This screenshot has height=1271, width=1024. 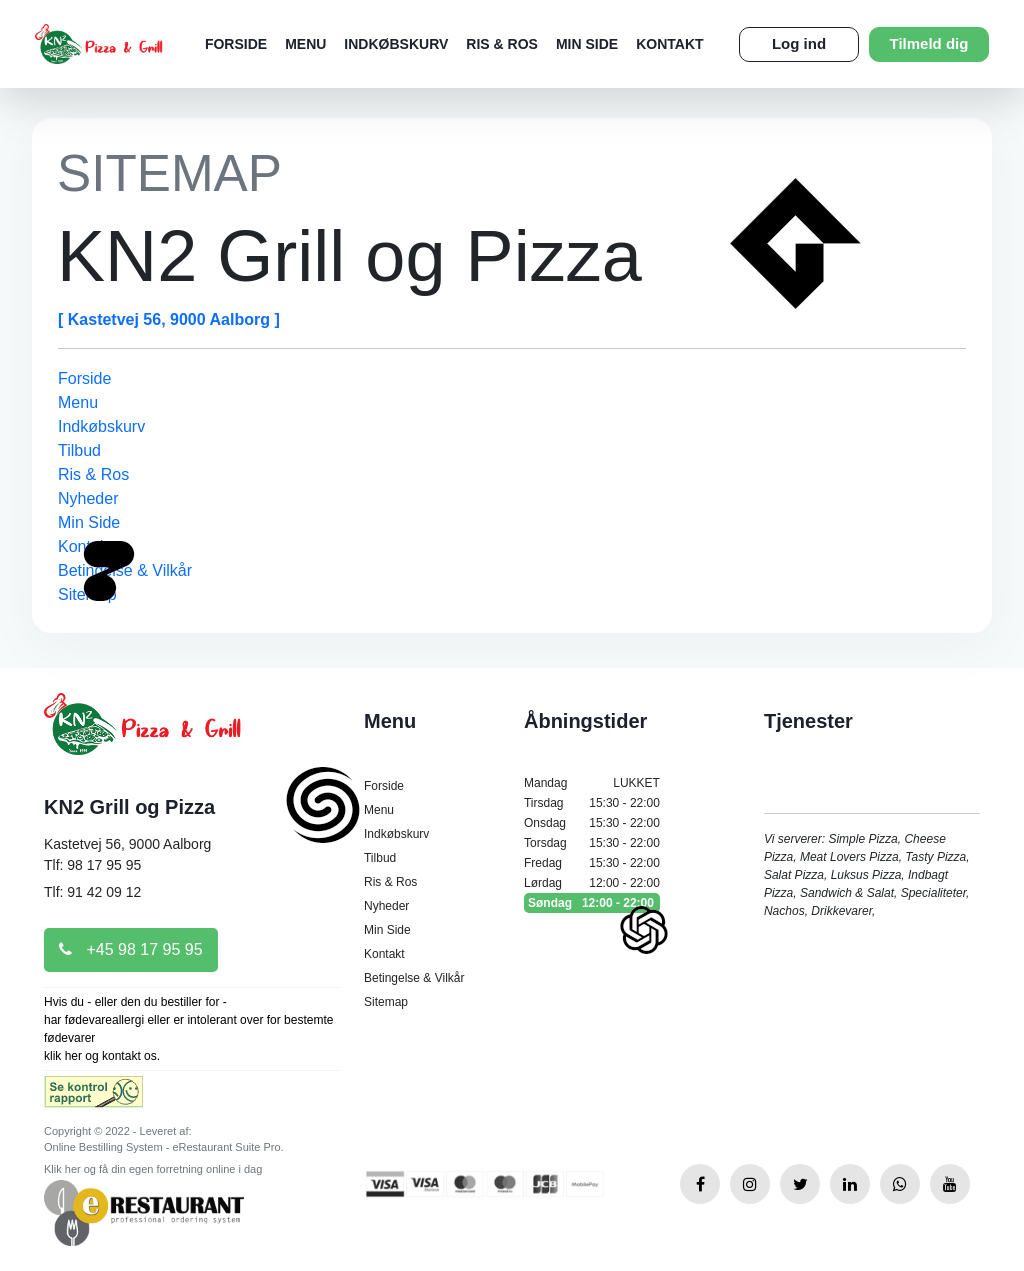 I want to click on Laravel Nova administration panel logo, so click(x=323, y=805).